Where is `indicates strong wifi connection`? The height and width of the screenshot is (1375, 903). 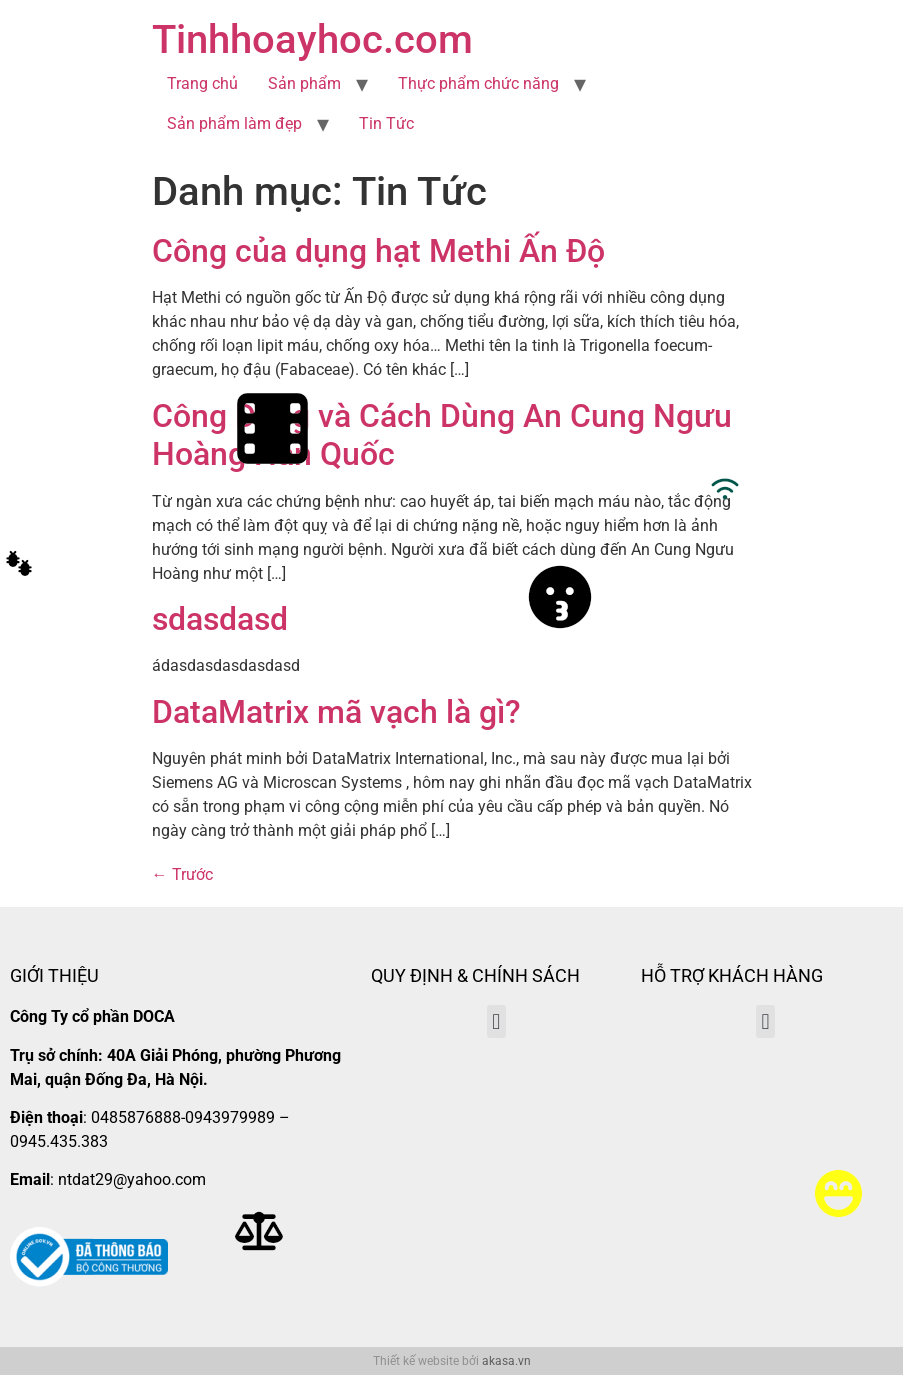
indicates strong wifi connection is located at coordinates (725, 489).